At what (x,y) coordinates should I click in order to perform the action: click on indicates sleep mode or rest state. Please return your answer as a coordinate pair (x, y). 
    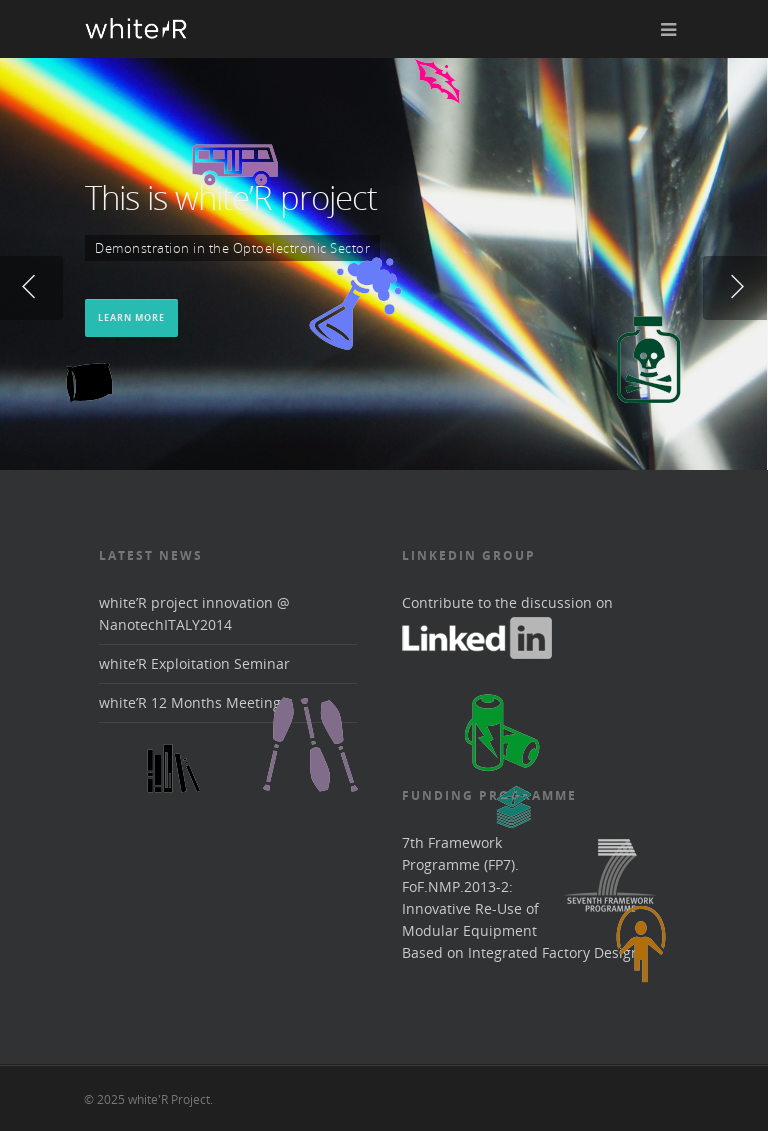
    Looking at the image, I should click on (89, 382).